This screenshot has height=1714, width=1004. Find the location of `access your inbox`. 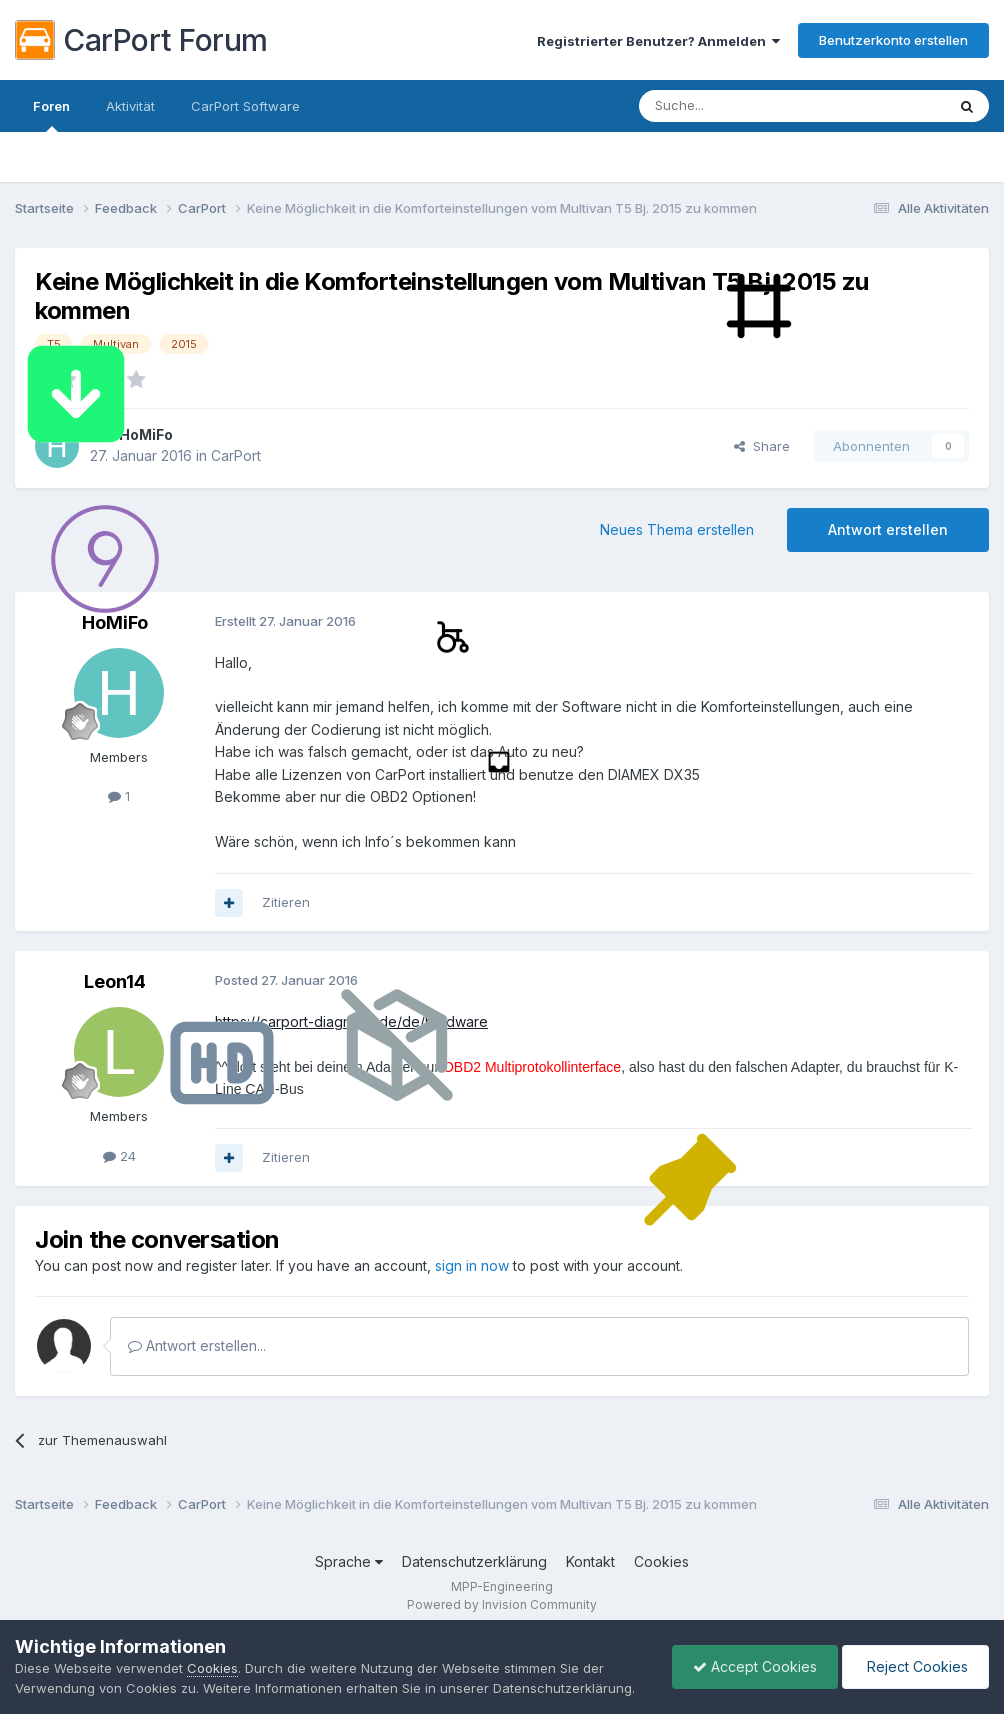

access your inbox is located at coordinates (499, 762).